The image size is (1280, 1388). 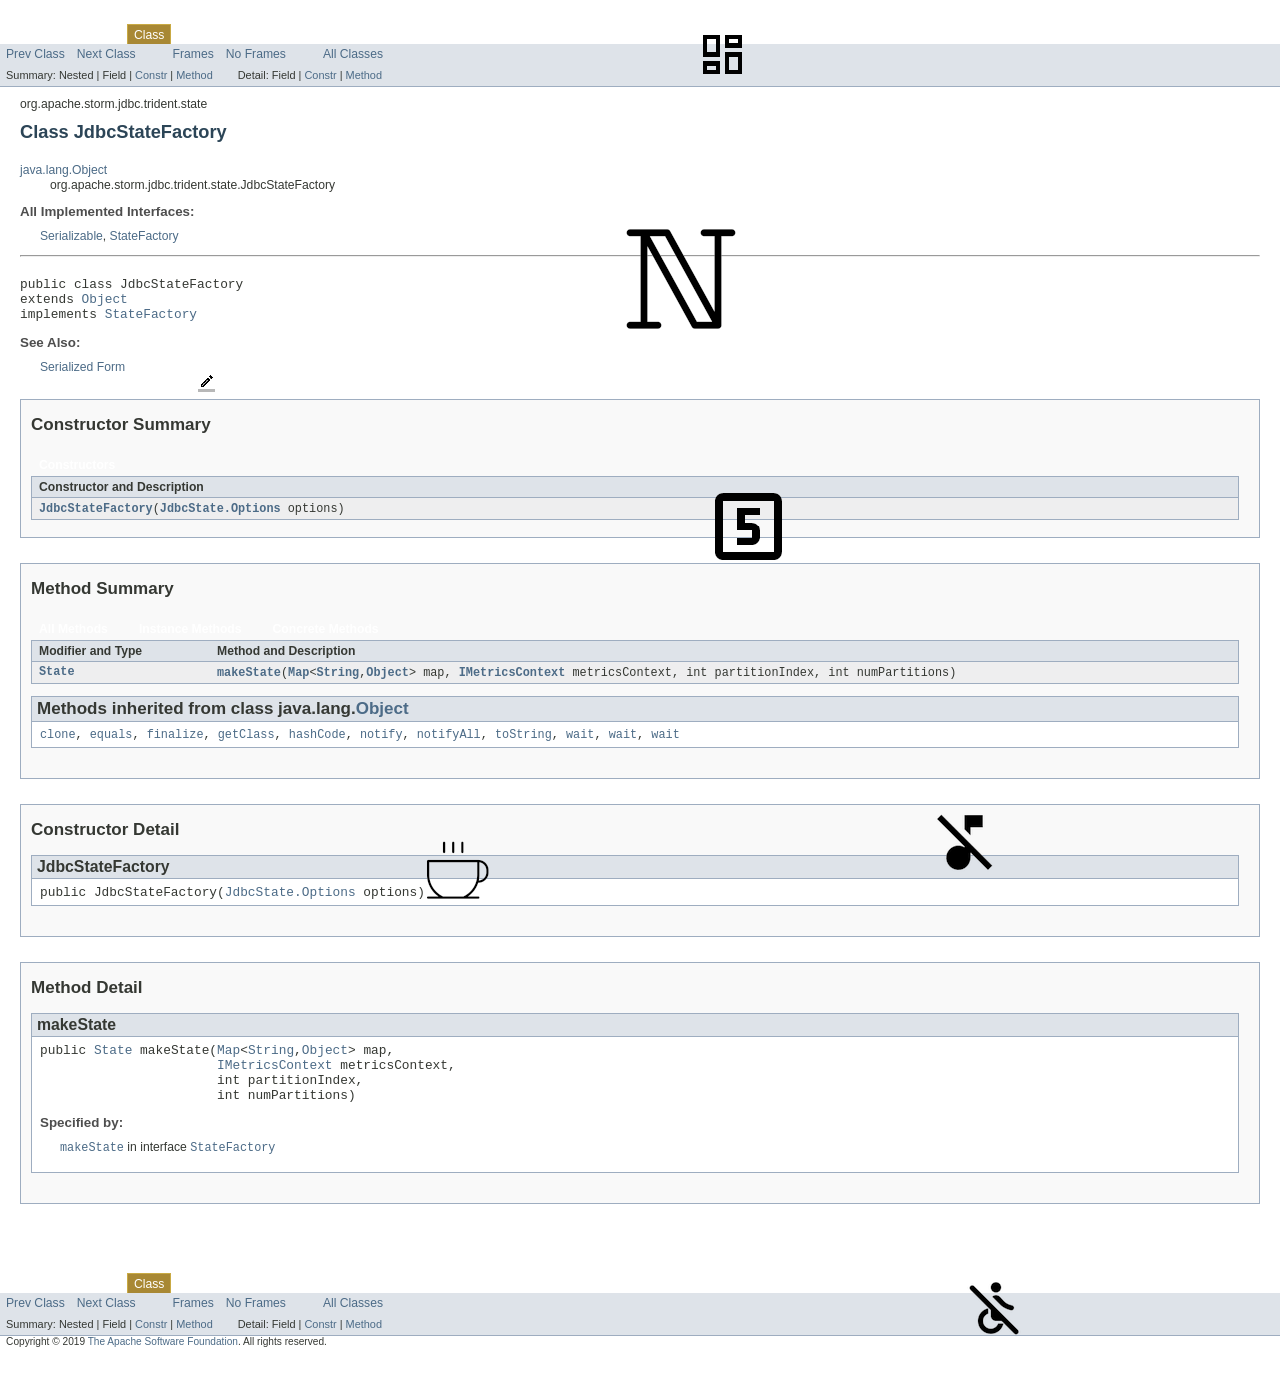 I want to click on indicates location or service is not wheelchair accessible, so click(x=996, y=1308).